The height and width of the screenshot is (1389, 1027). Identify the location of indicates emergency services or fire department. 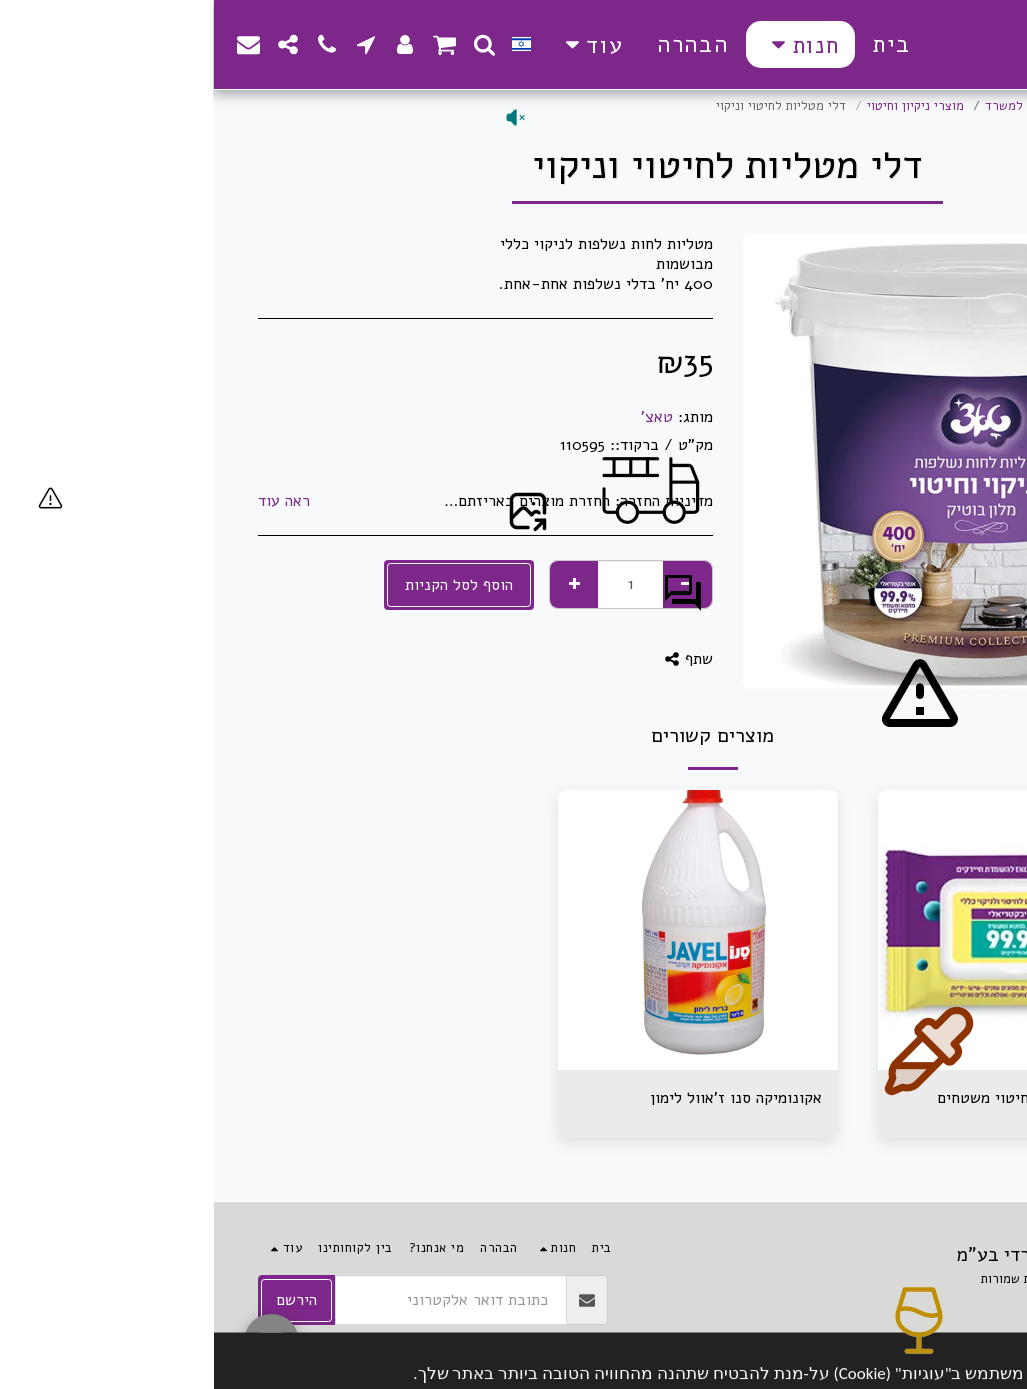
(647, 485).